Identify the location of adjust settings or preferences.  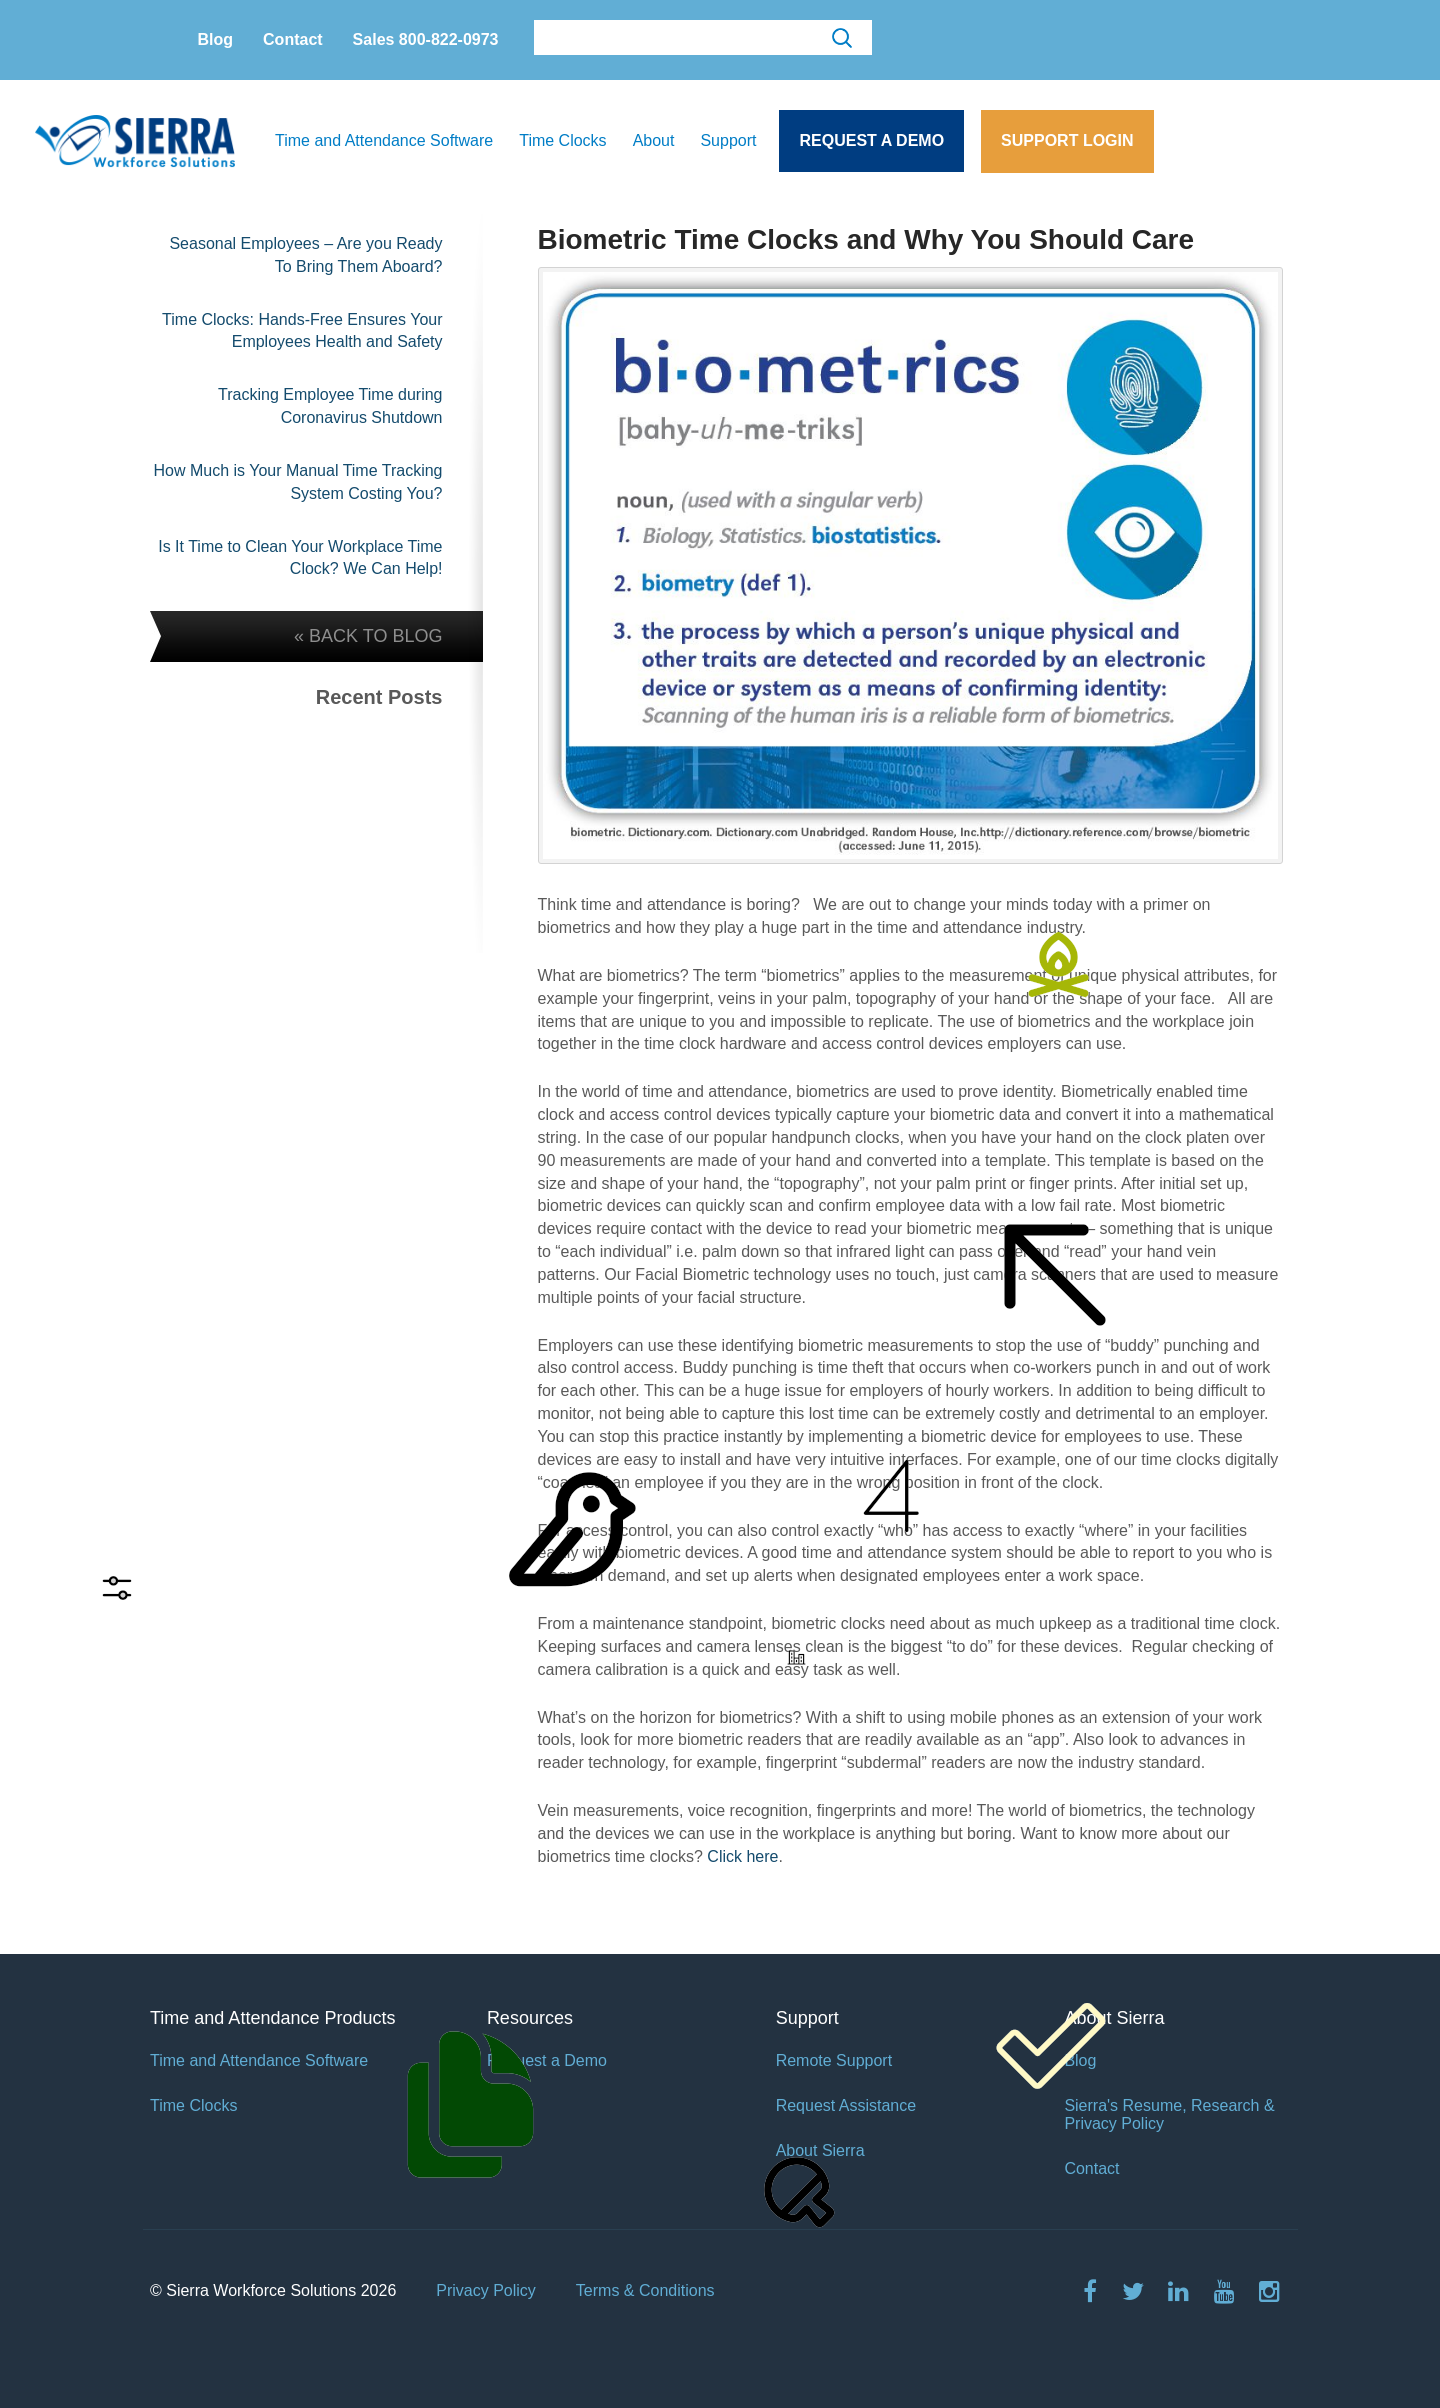
(117, 1588).